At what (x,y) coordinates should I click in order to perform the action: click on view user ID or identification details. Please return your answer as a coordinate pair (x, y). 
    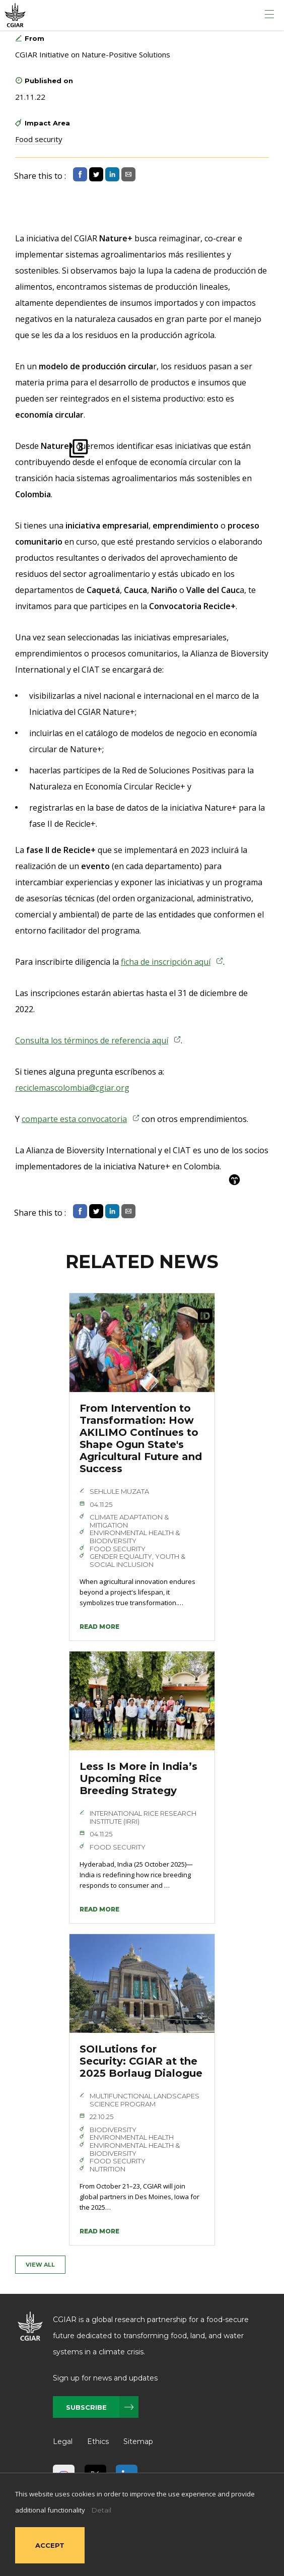
    Looking at the image, I should click on (205, 1315).